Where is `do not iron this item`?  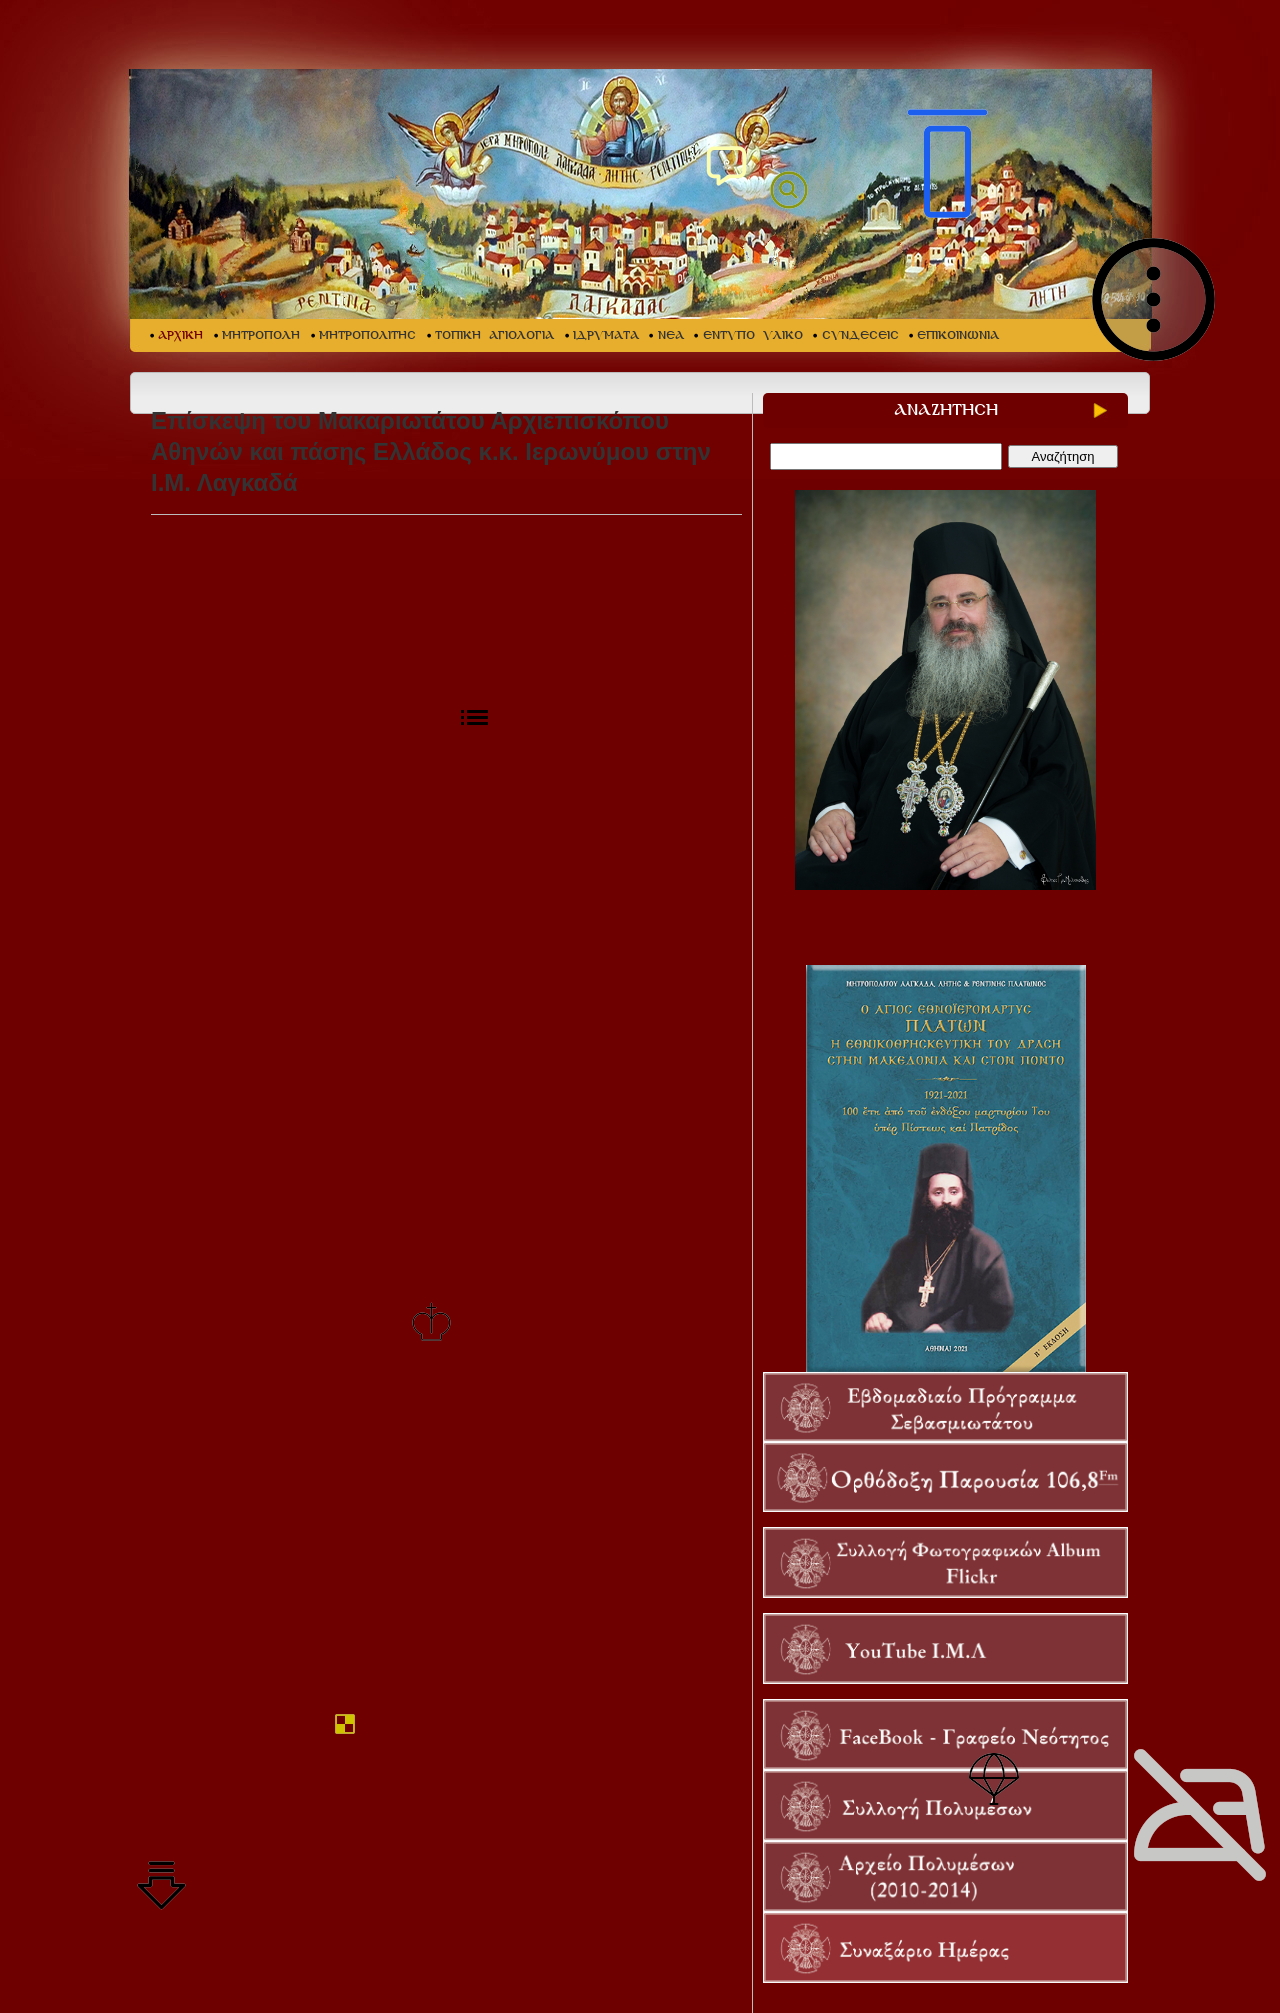
do not iron this item is located at coordinates (1200, 1815).